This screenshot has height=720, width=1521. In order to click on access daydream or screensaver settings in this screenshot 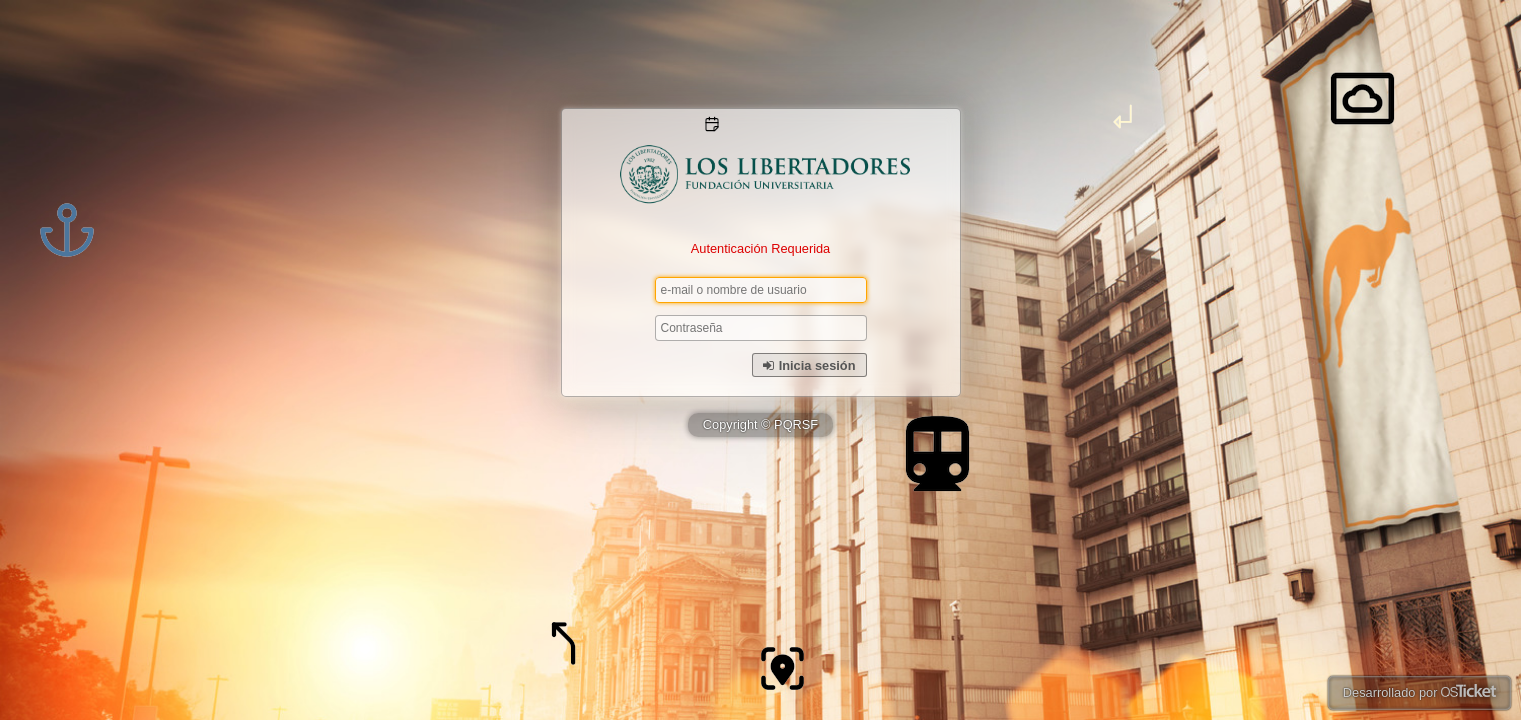, I will do `click(1362, 98)`.